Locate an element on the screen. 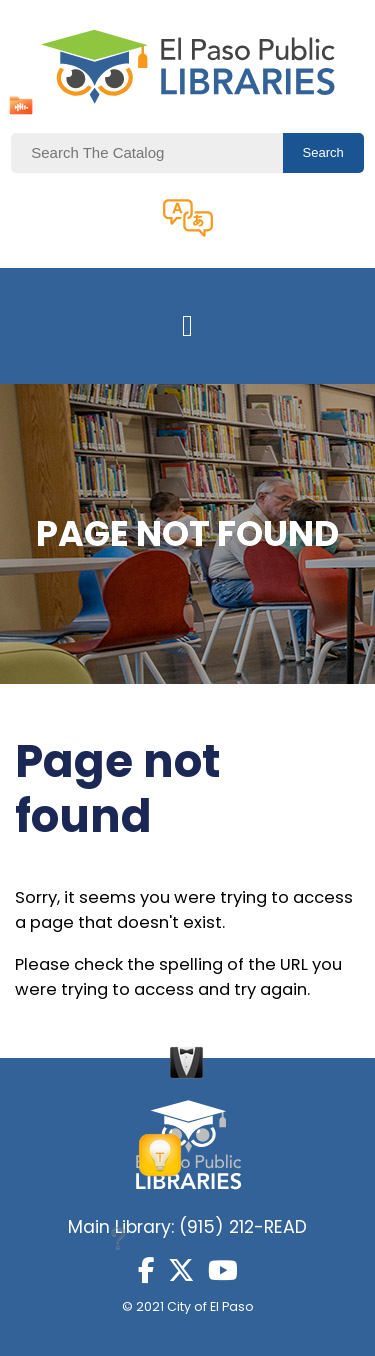 The image size is (375, 1356). manage digital certificates and security credentials is located at coordinates (186, 1062).